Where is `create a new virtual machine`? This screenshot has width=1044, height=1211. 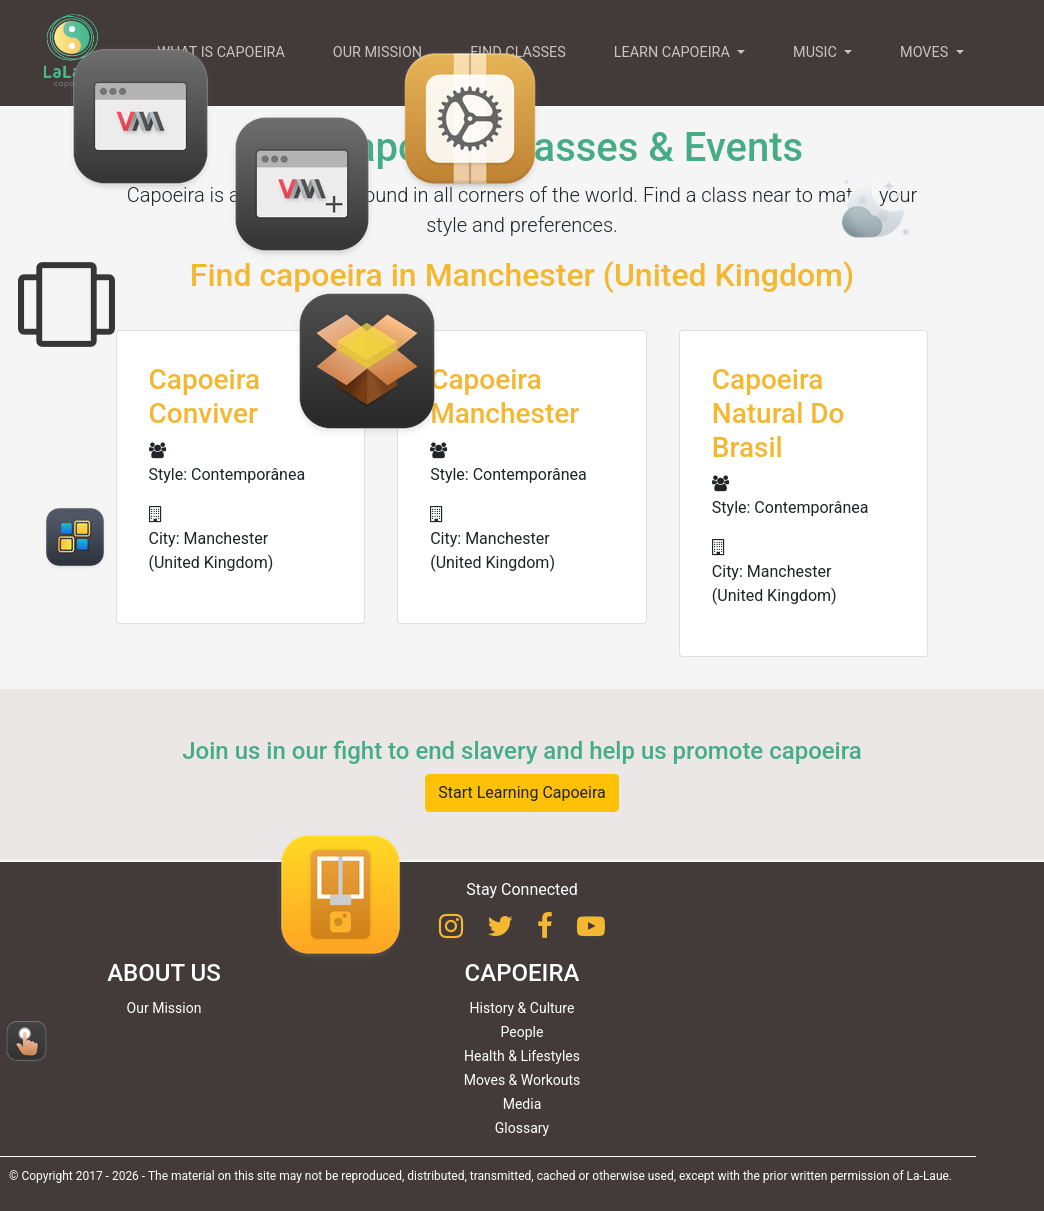
create a new virtual machine is located at coordinates (302, 184).